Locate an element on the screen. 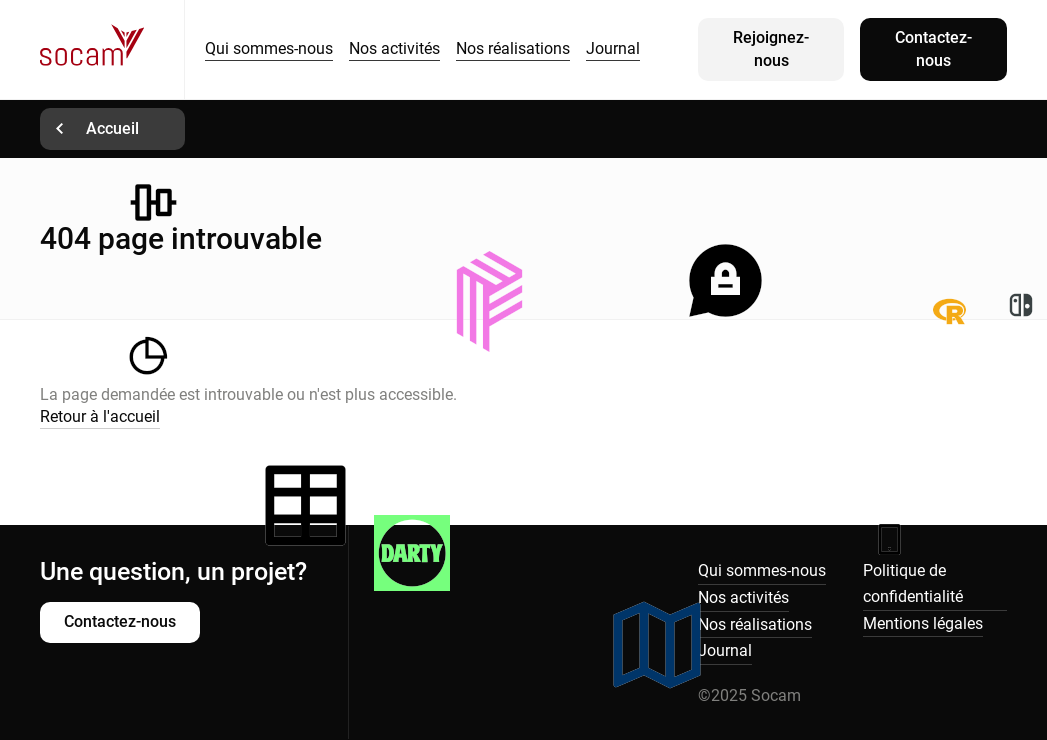  R programming language logo is located at coordinates (949, 311).